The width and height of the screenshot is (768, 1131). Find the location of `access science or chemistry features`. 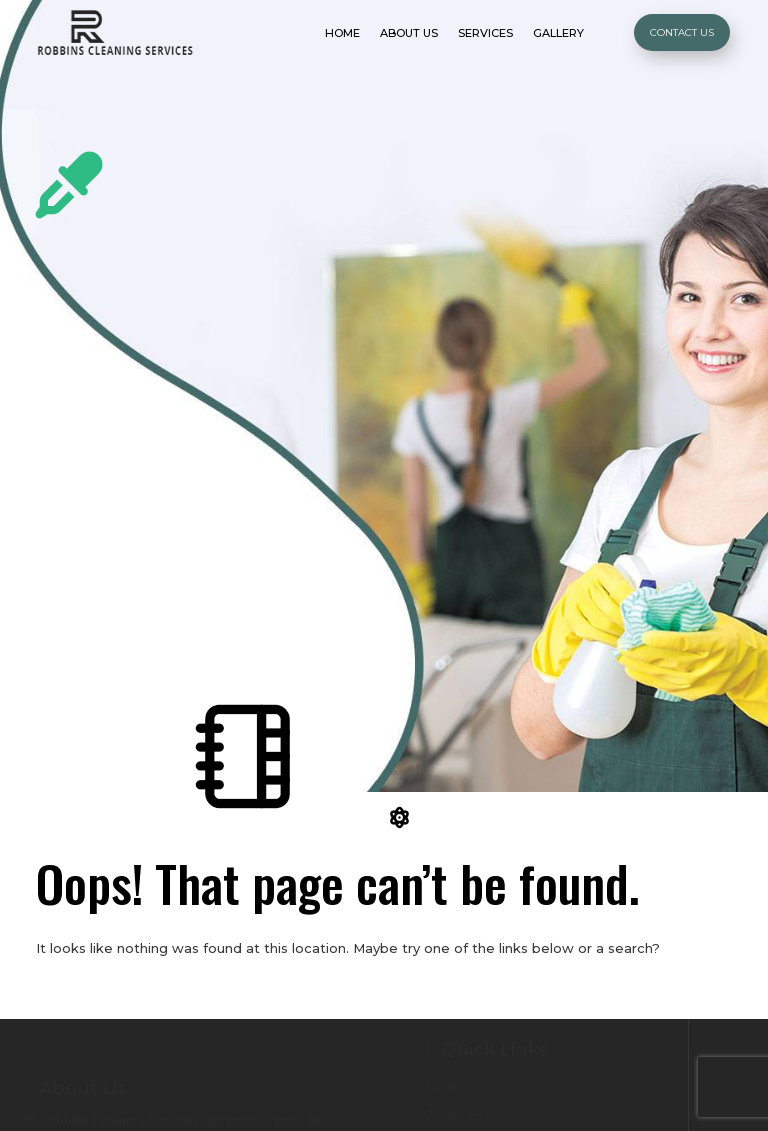

access science or chemistry features is located at coordinates (399, 817).